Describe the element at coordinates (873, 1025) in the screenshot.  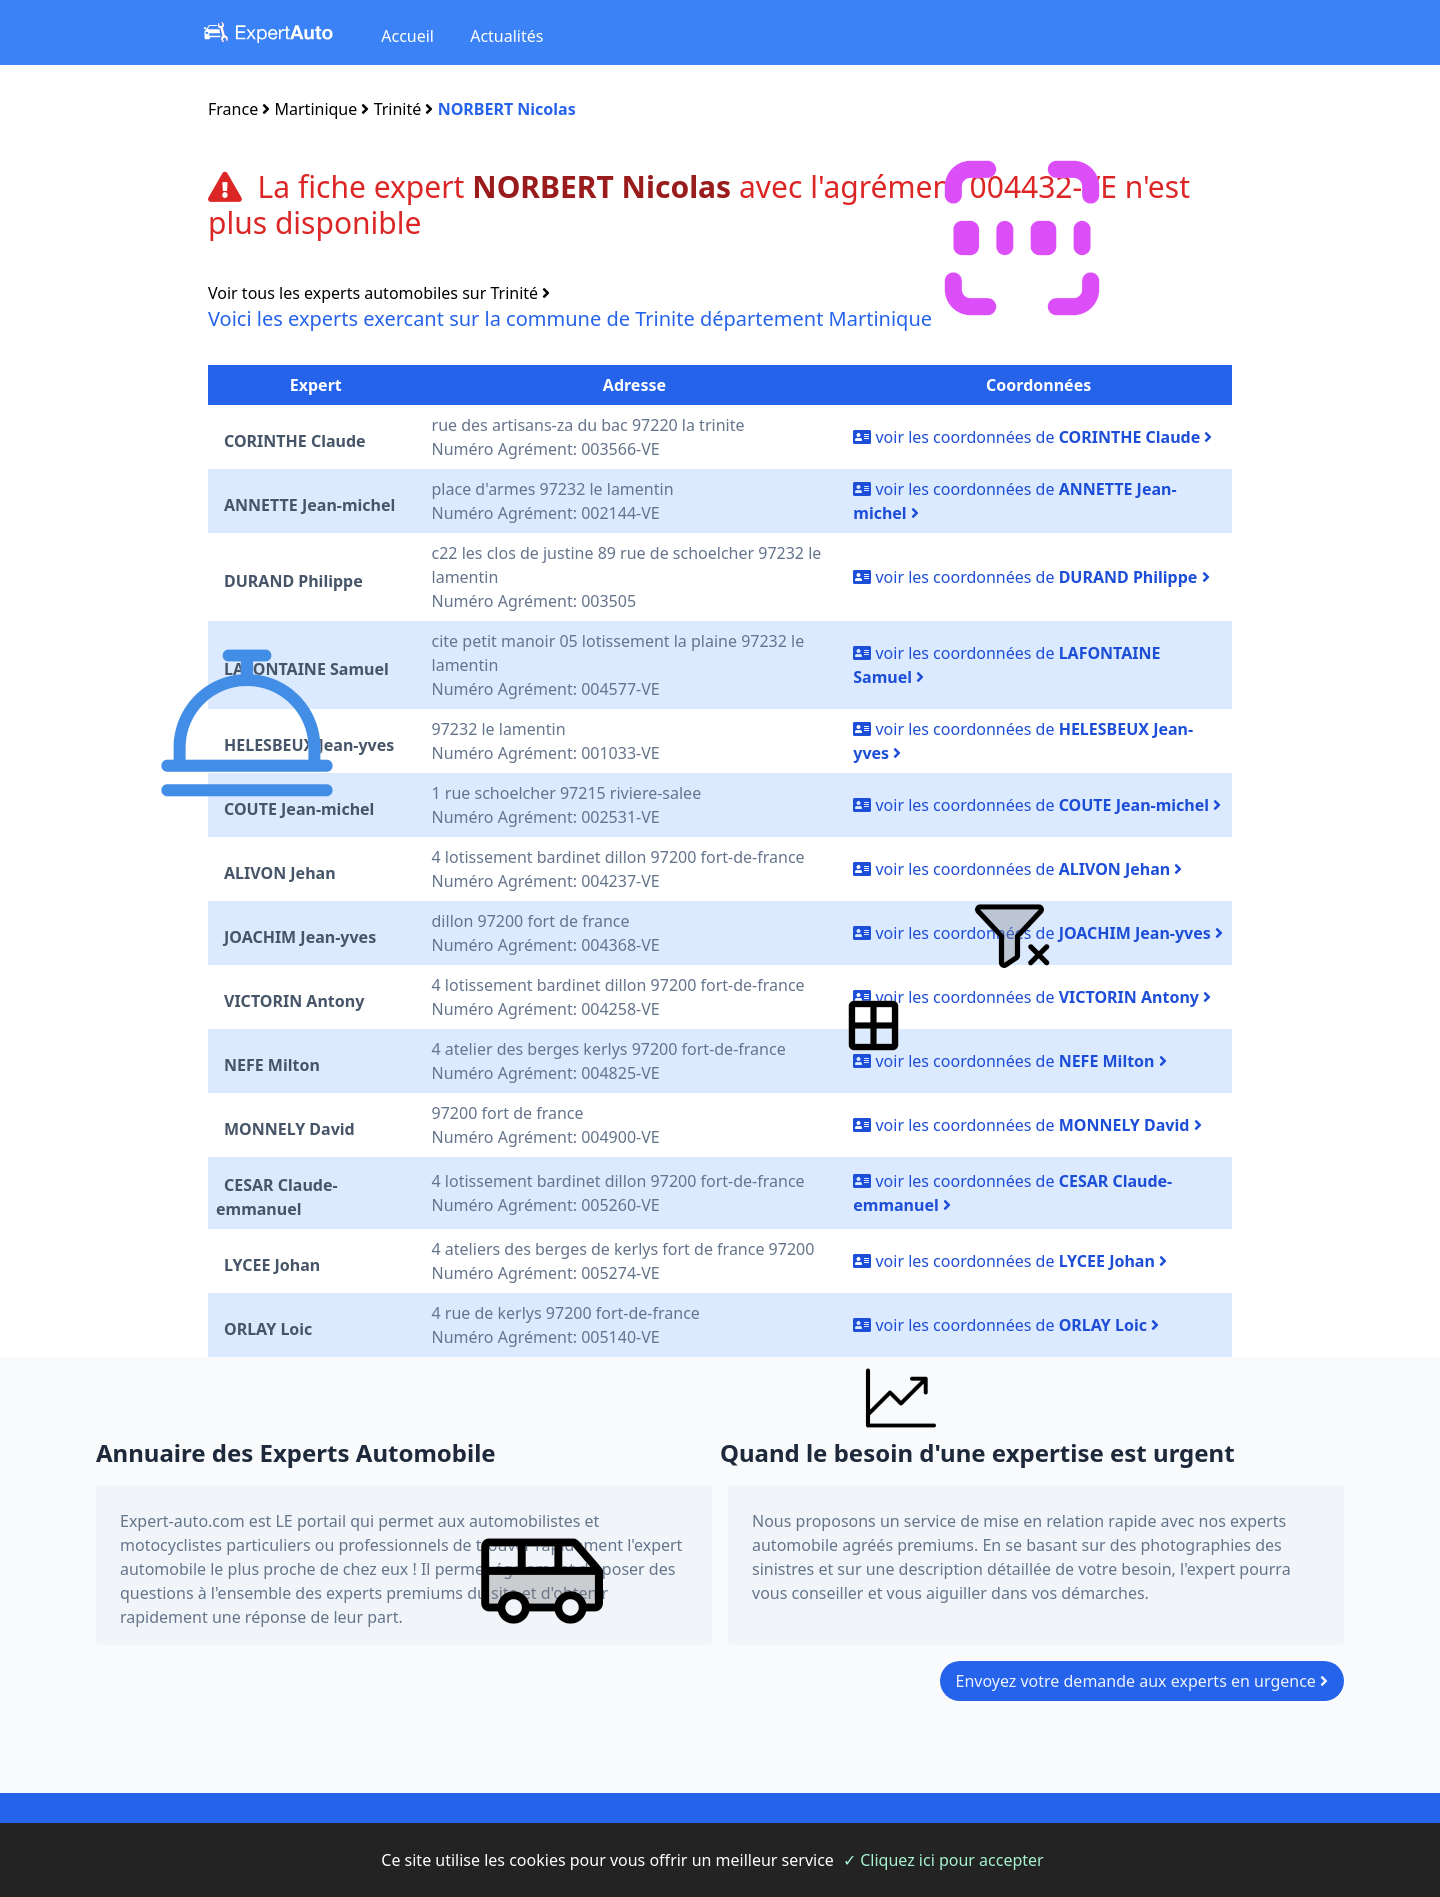
I see `view items in grid layout` at that location.